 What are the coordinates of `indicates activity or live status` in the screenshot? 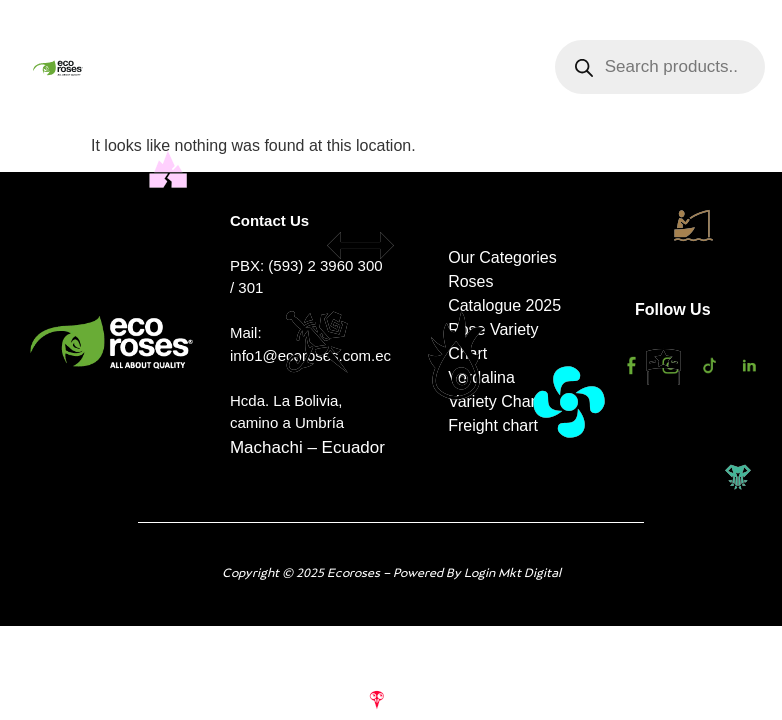 It's located at (569, 402).